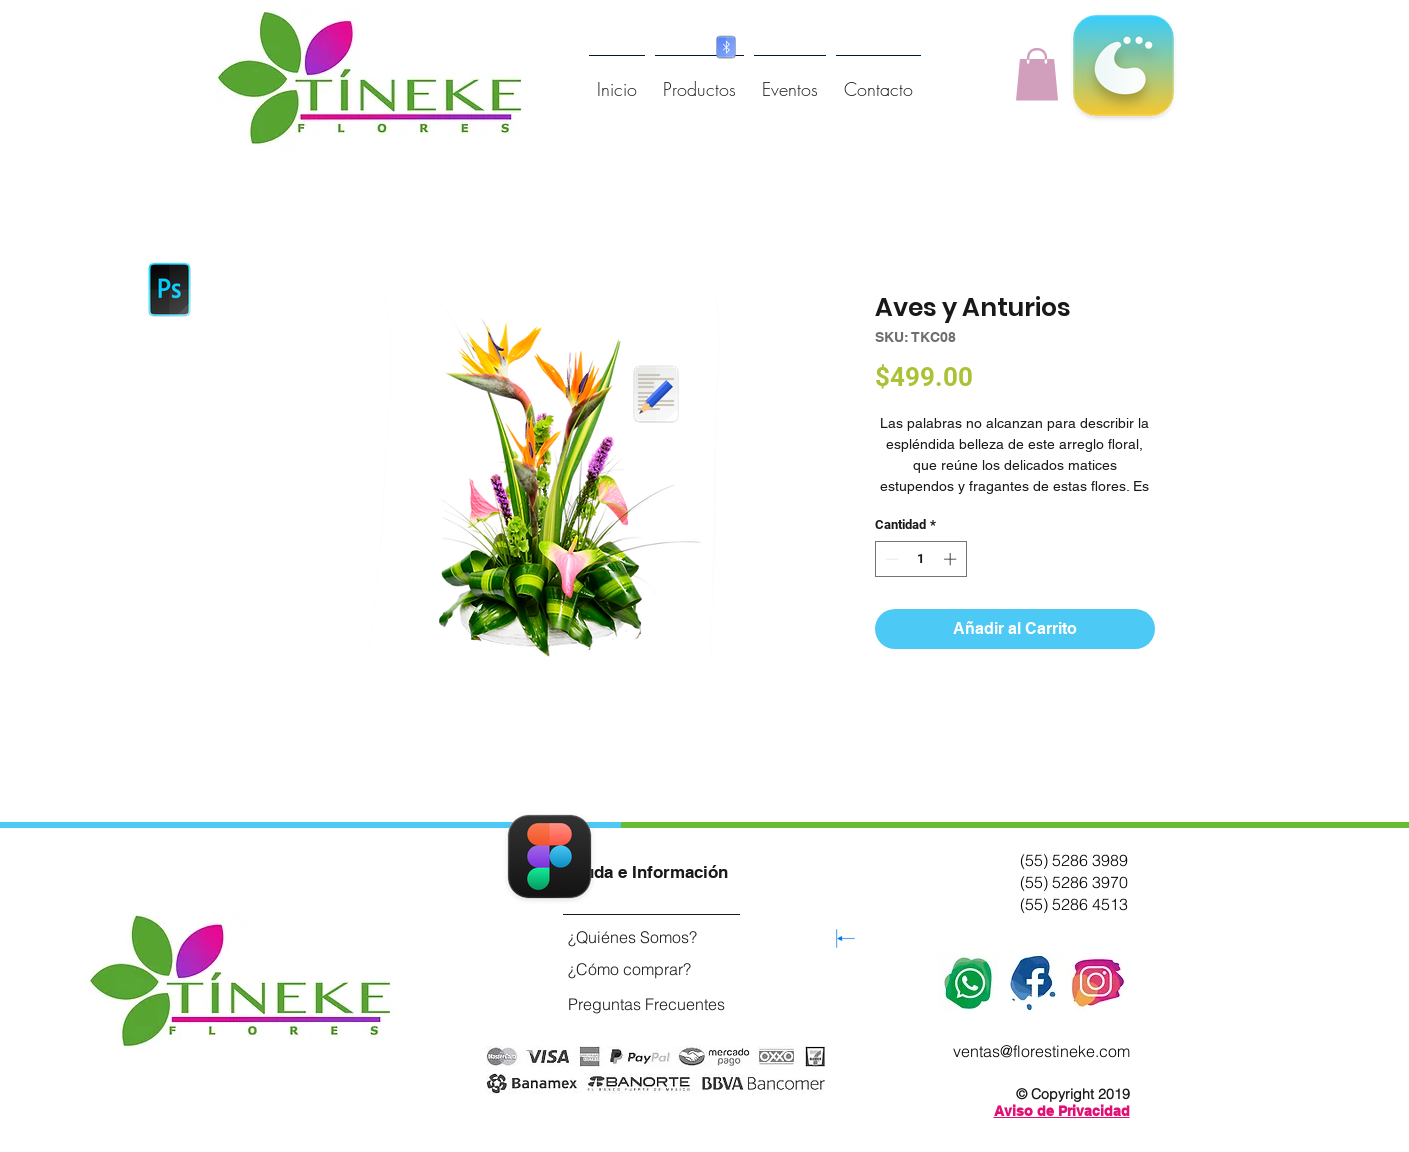 This screenshot has width=1409, height=1152. What do you see at coordinates (1123, 65) in the screenshot?
I see `open the plasma desktop environment app` at bounding box center [1123, 65].